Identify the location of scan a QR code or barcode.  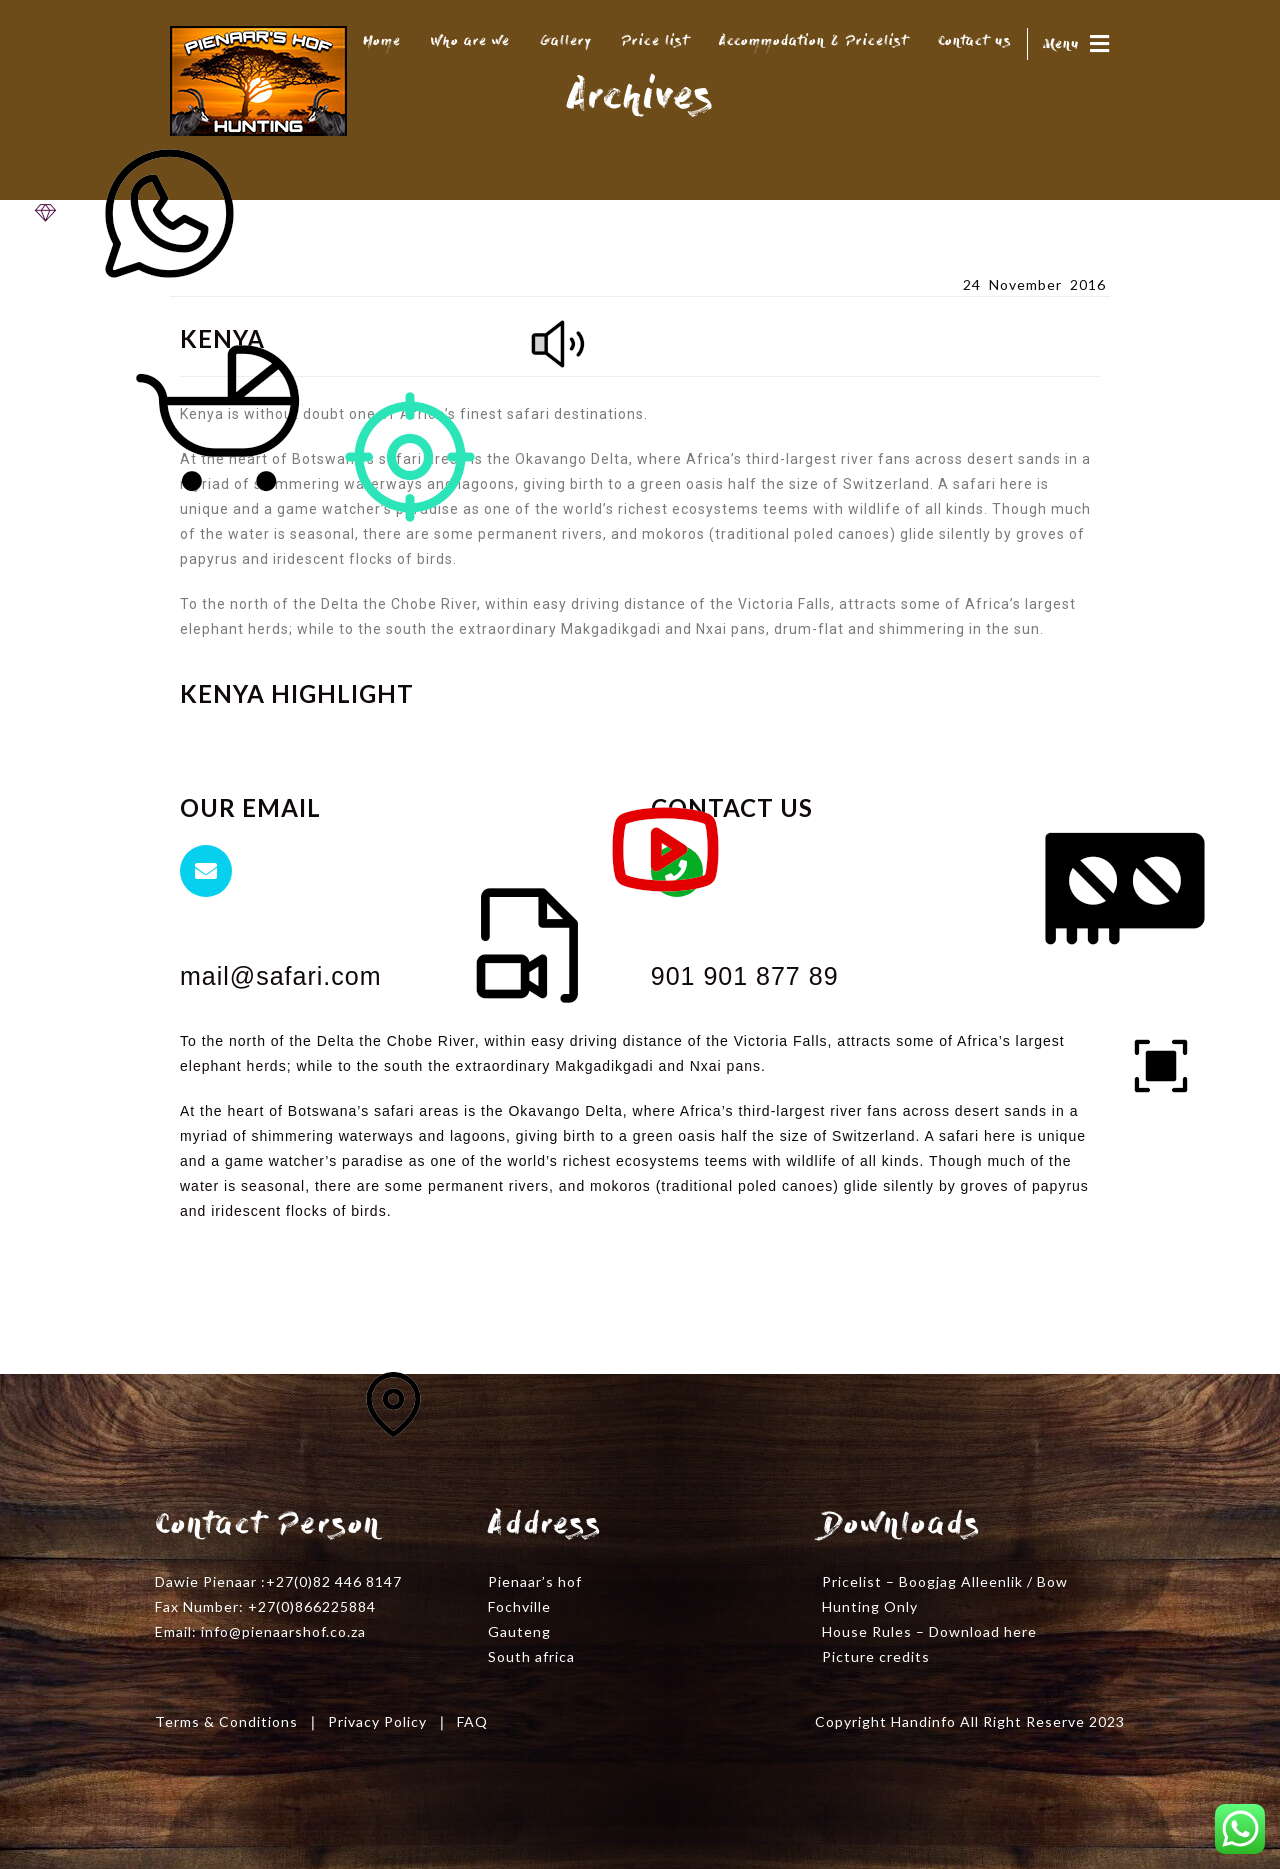
(1161, 1066).